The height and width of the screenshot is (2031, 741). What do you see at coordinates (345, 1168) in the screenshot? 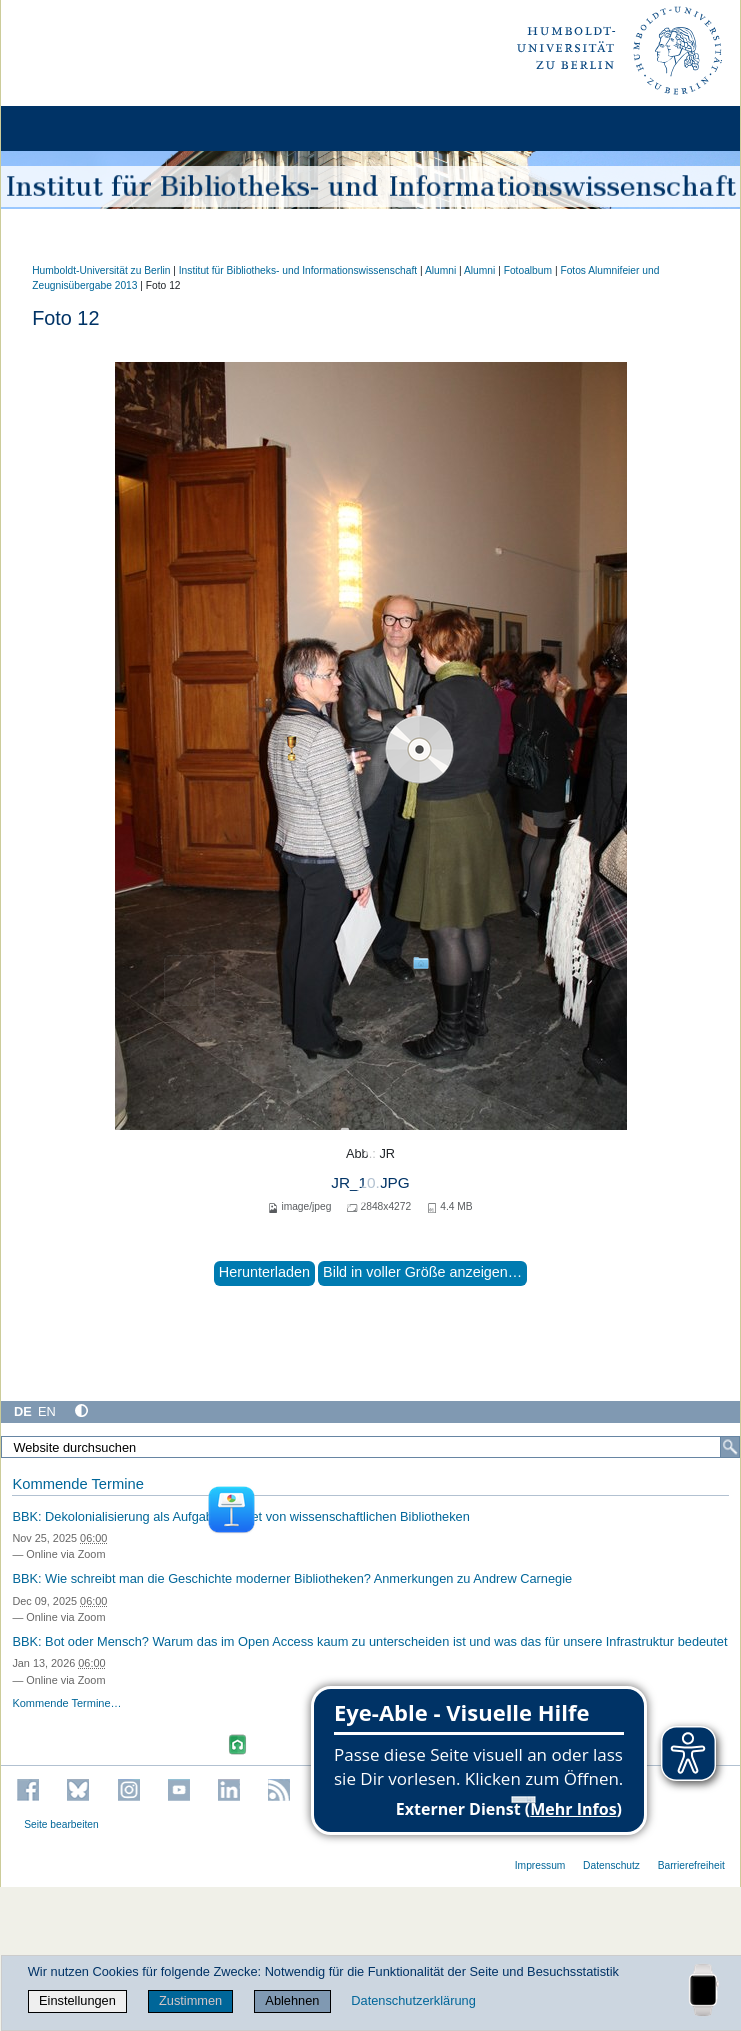
I see `placeholder or missing library behavior indicator` at bounding box center [345, 1168].